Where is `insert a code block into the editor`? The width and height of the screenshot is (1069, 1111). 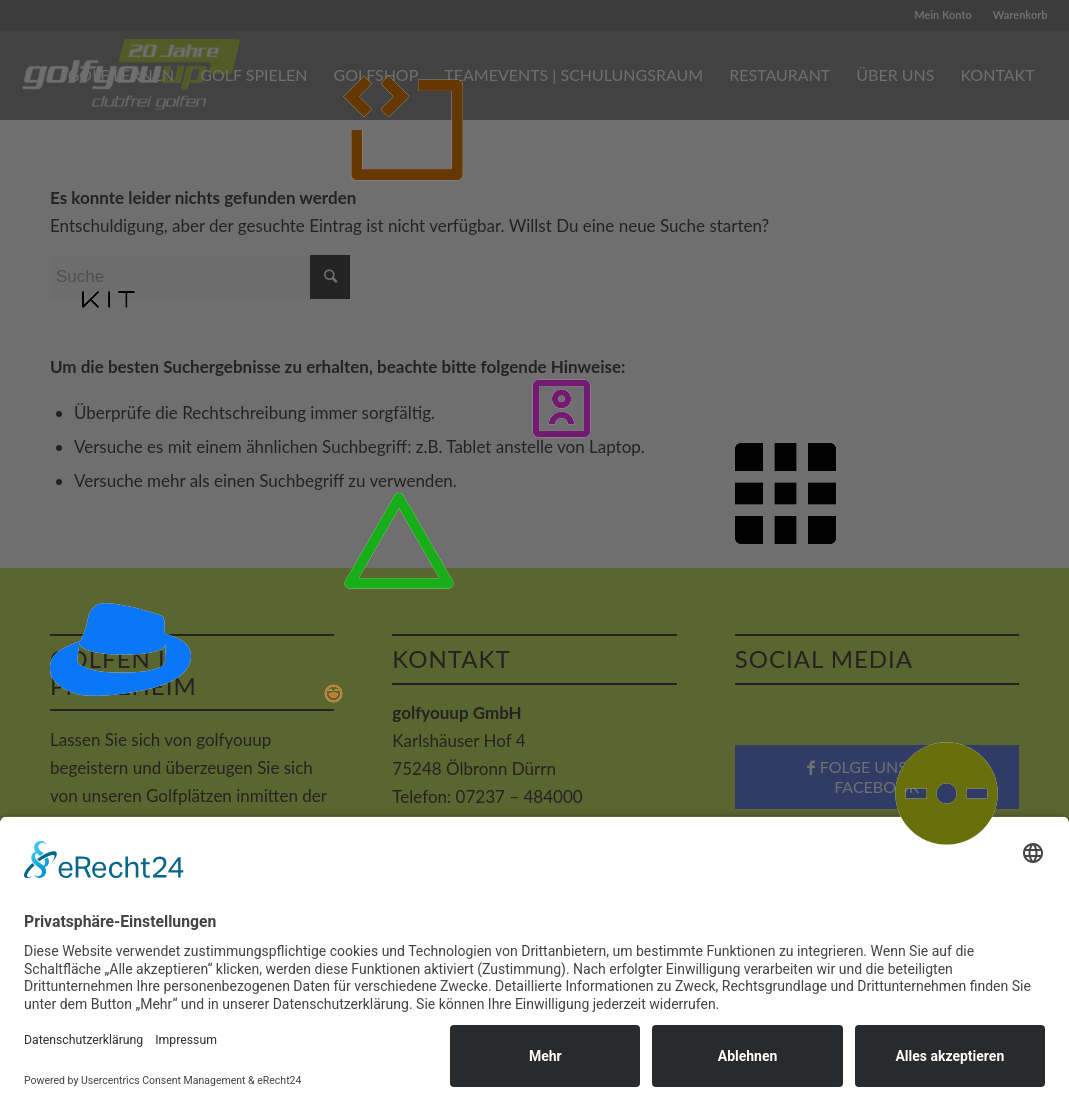 insert a code block into the editor is located at coordinates (407, 130).